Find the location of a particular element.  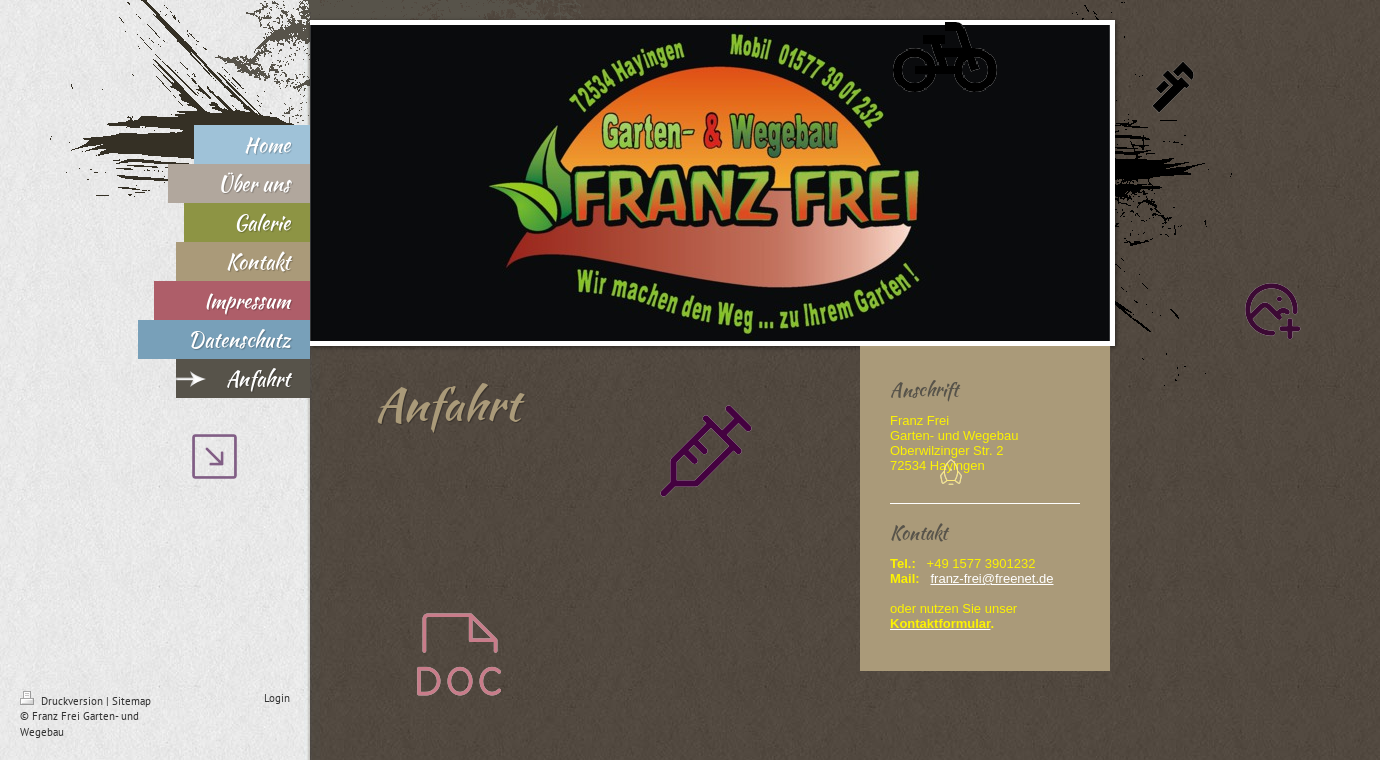

add a new photo to your collection is located at coordinates (1271, 309).